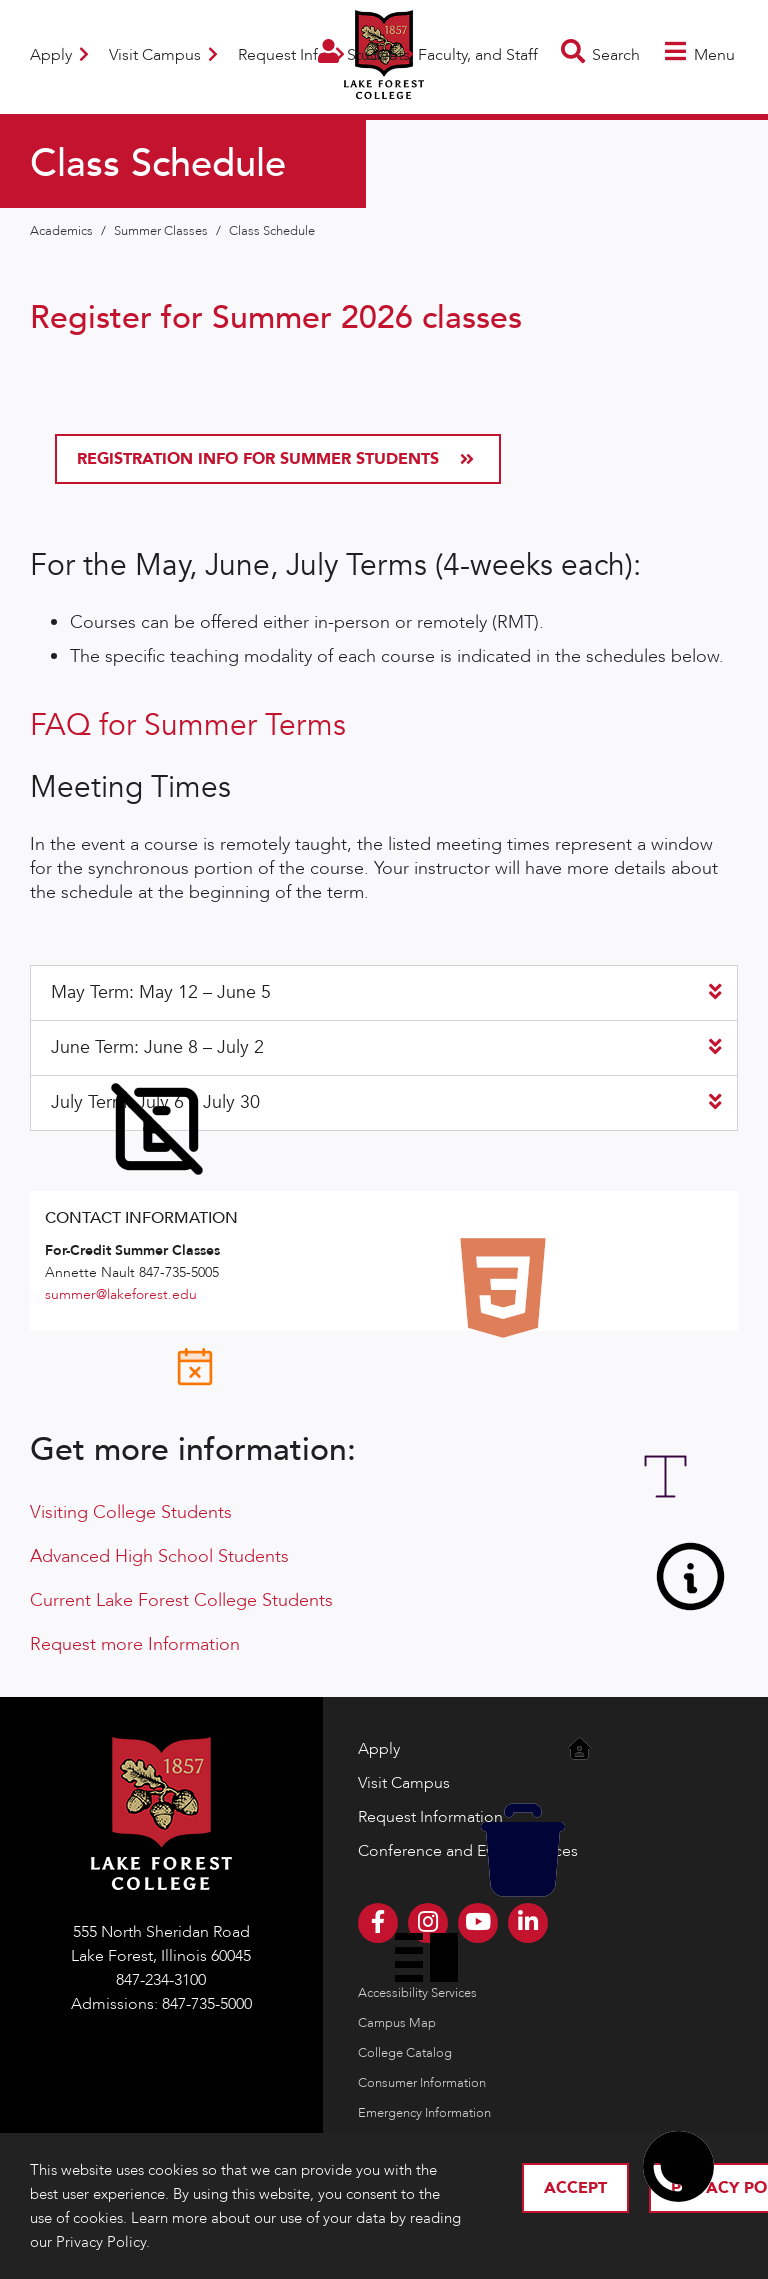  Describe the element at coordinates (579, 1748) in the screenshot. I see `view your home profile` at that location.